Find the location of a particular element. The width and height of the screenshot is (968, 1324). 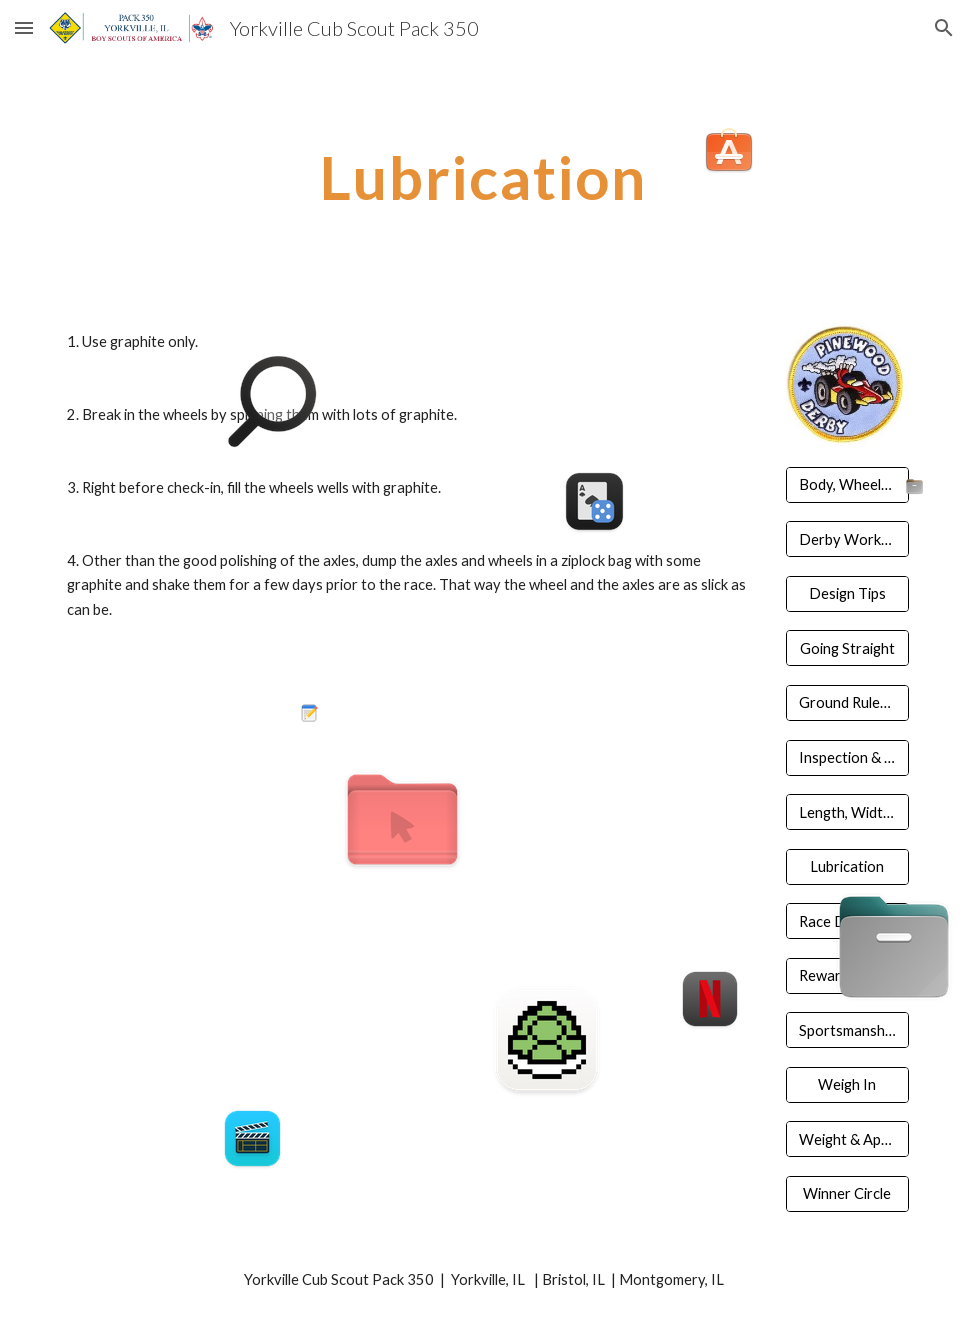

launch tabletop simulator is located at coordinates (594, 501).